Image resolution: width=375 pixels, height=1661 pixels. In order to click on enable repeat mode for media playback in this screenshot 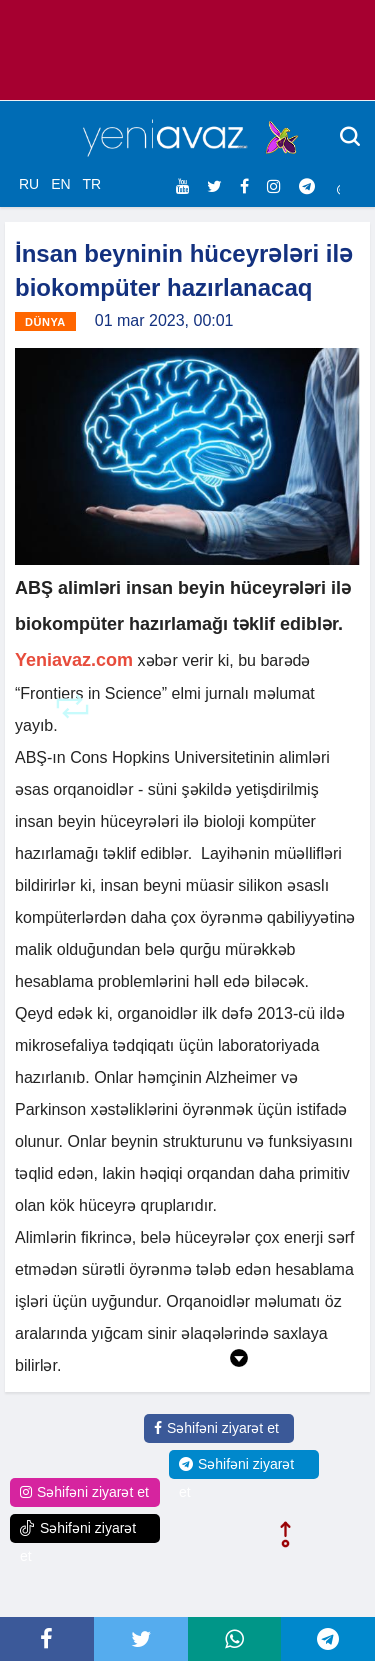, I will do `click(72, 706)`.